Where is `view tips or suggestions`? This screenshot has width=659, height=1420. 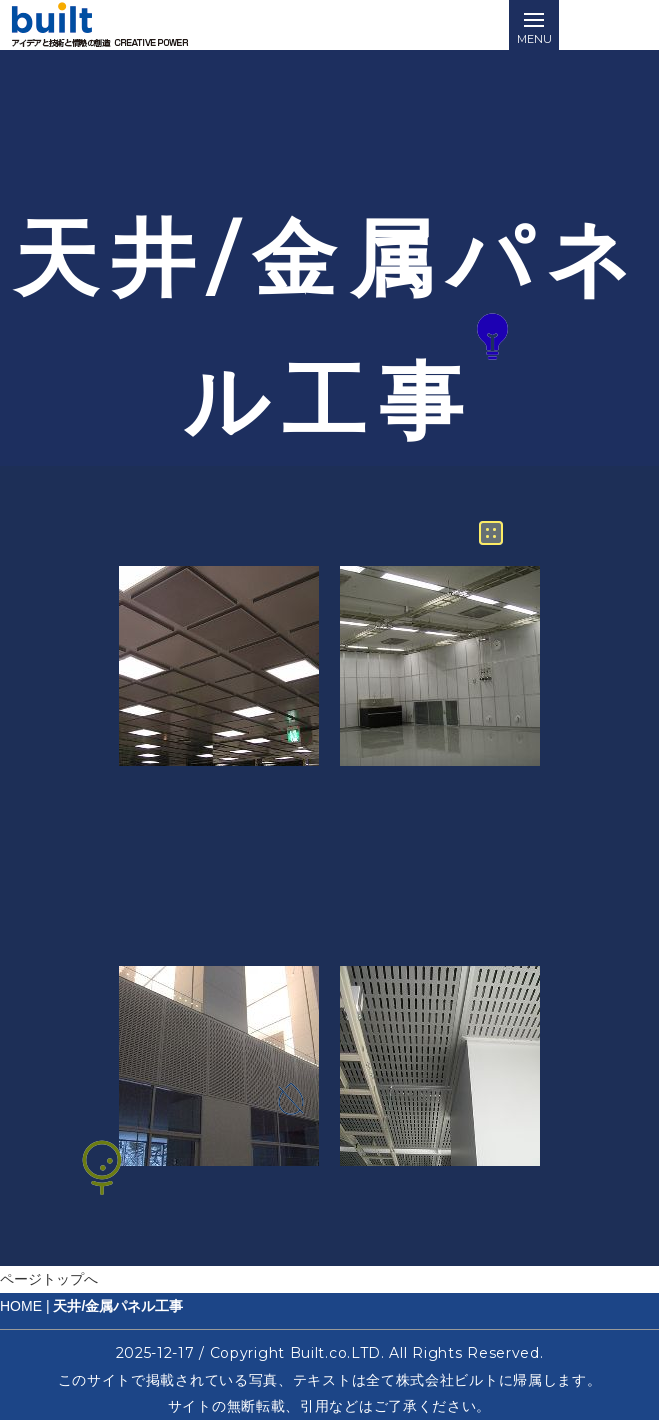
view tips or suggestions is located at coordinates (492, 336).